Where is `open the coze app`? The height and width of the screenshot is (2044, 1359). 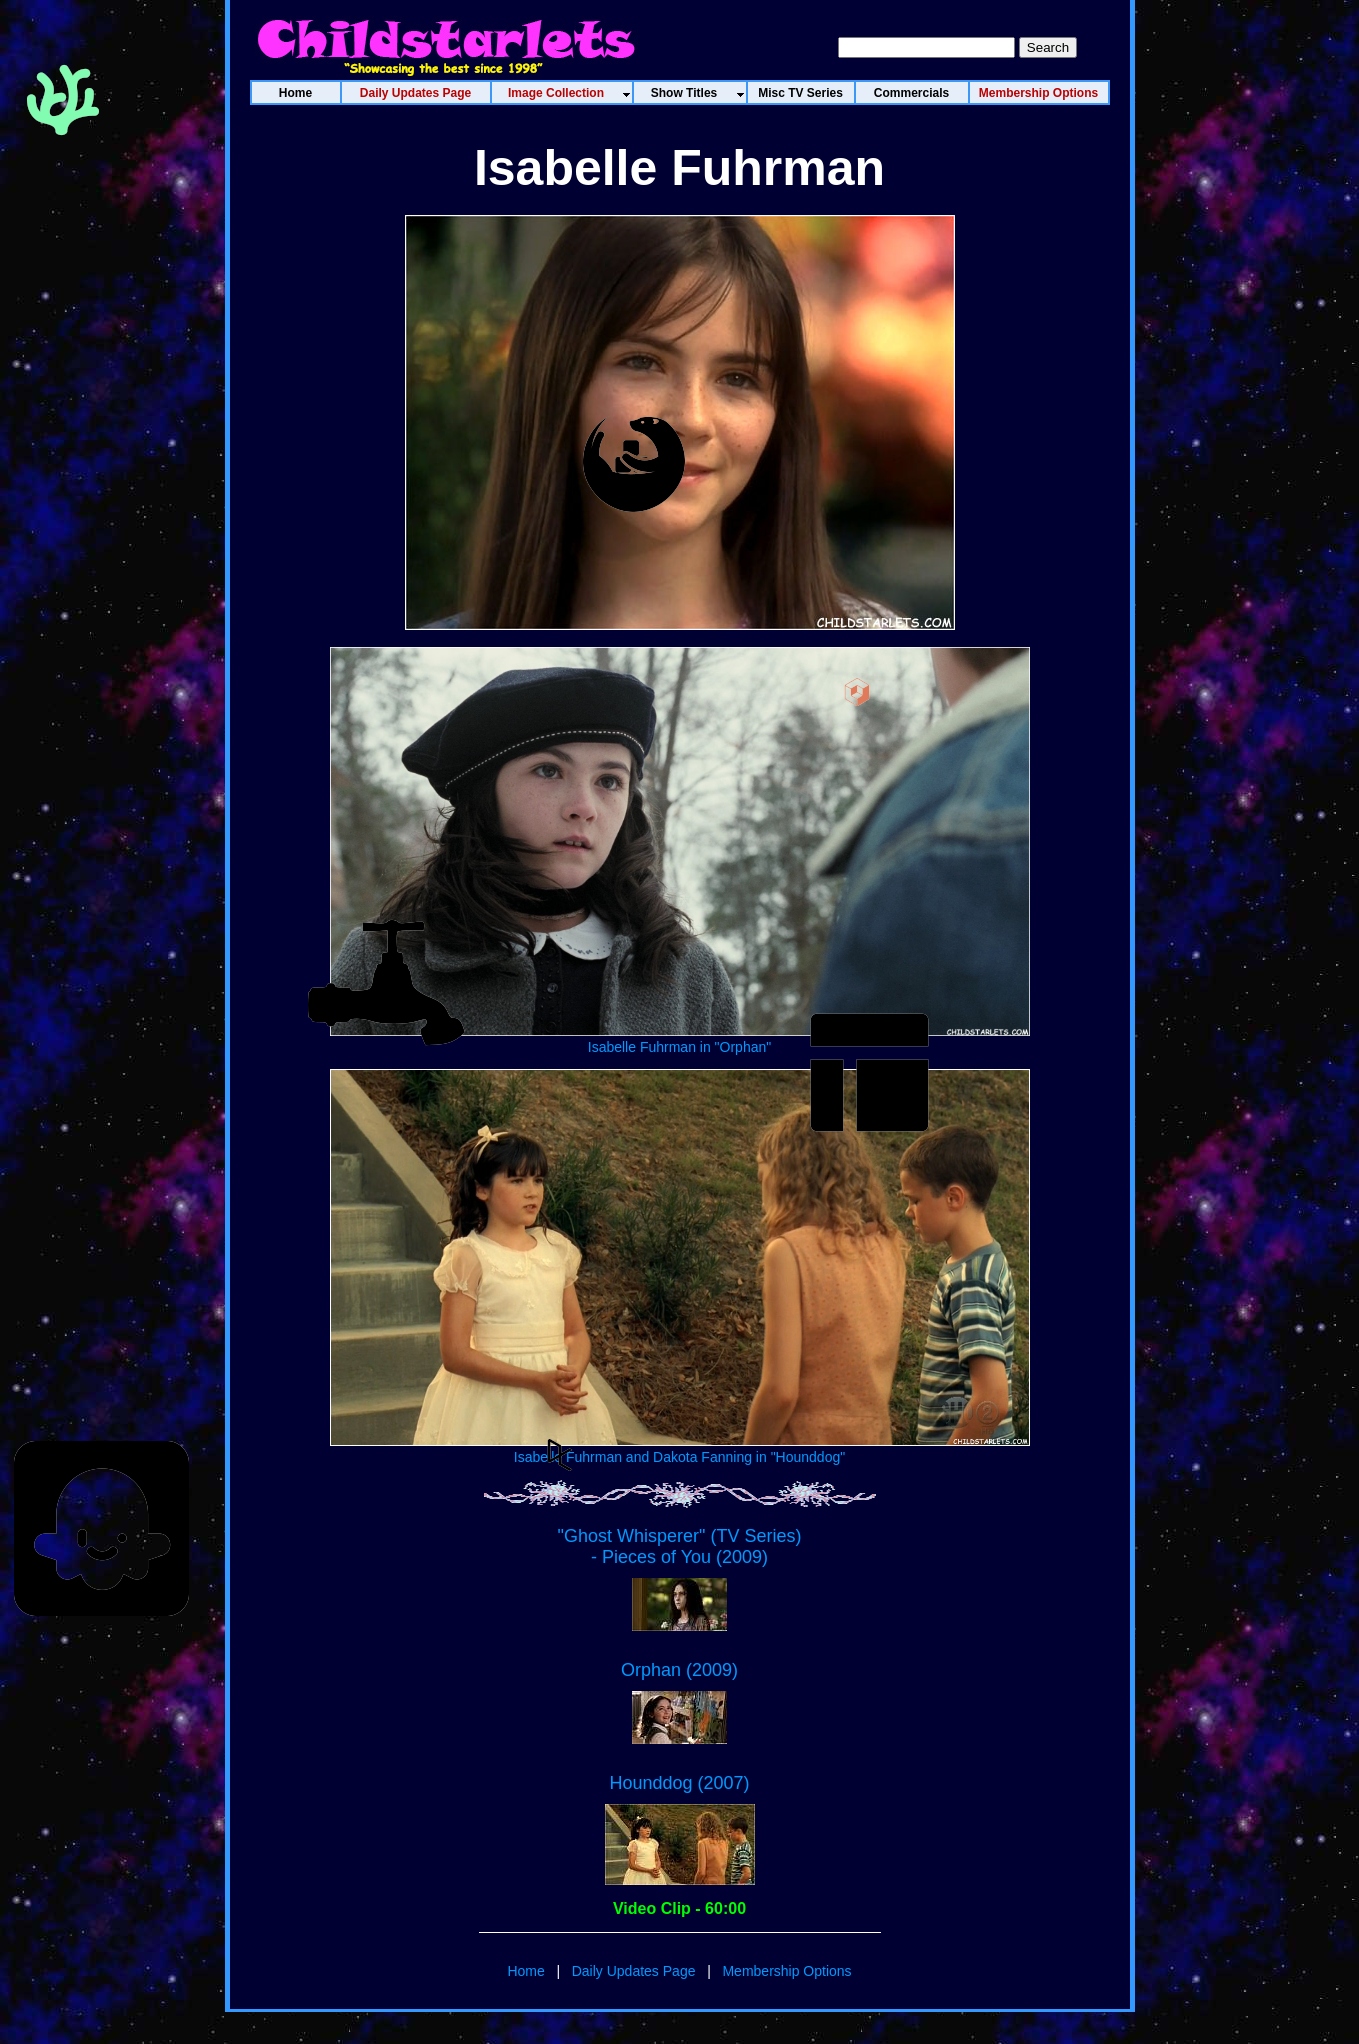
open the coze app is located at coordinates (101, 1528).